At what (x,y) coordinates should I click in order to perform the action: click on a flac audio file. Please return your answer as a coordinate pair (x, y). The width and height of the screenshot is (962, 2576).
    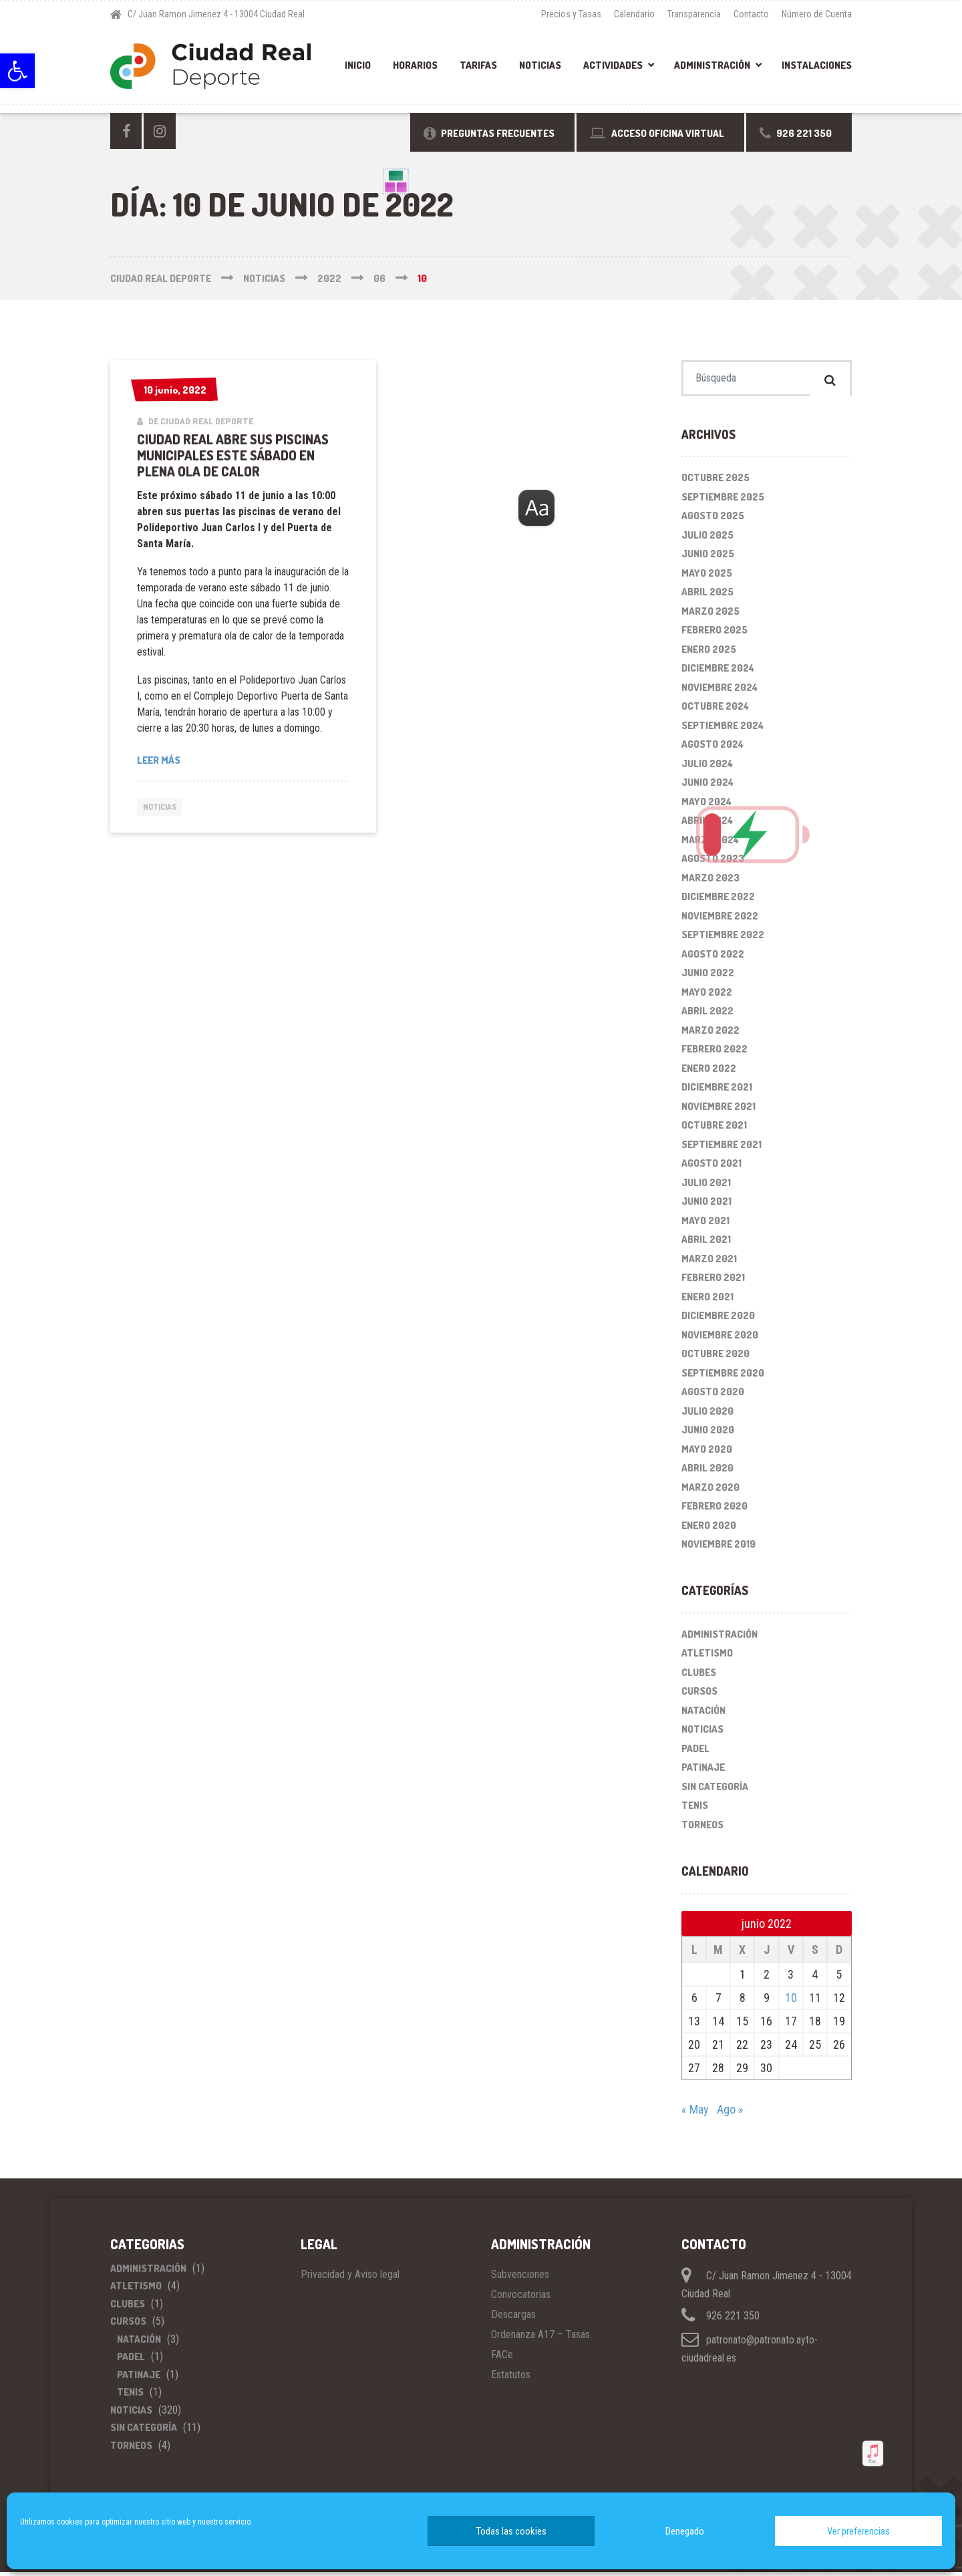
    Looking at the image, I should click on (872, 2453).